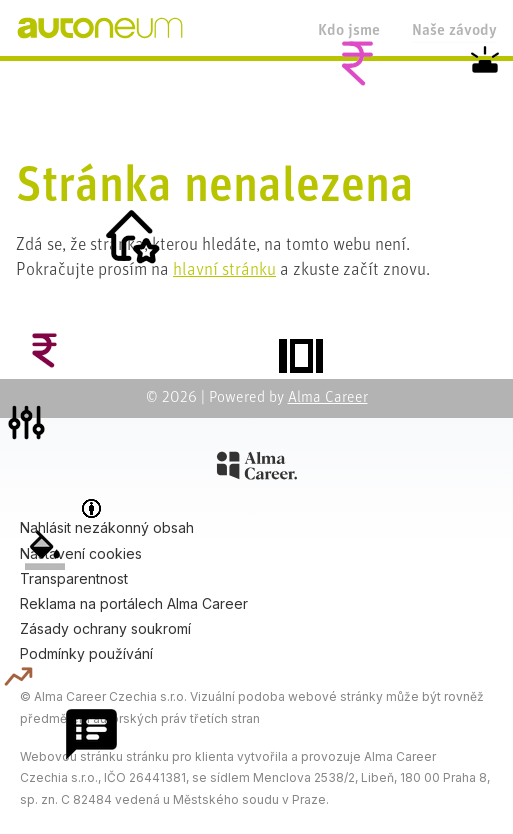 The height and width of the screenshot is (834, 513). I want to click on indicates active land mine or explosive hazard, so click(485, 60).